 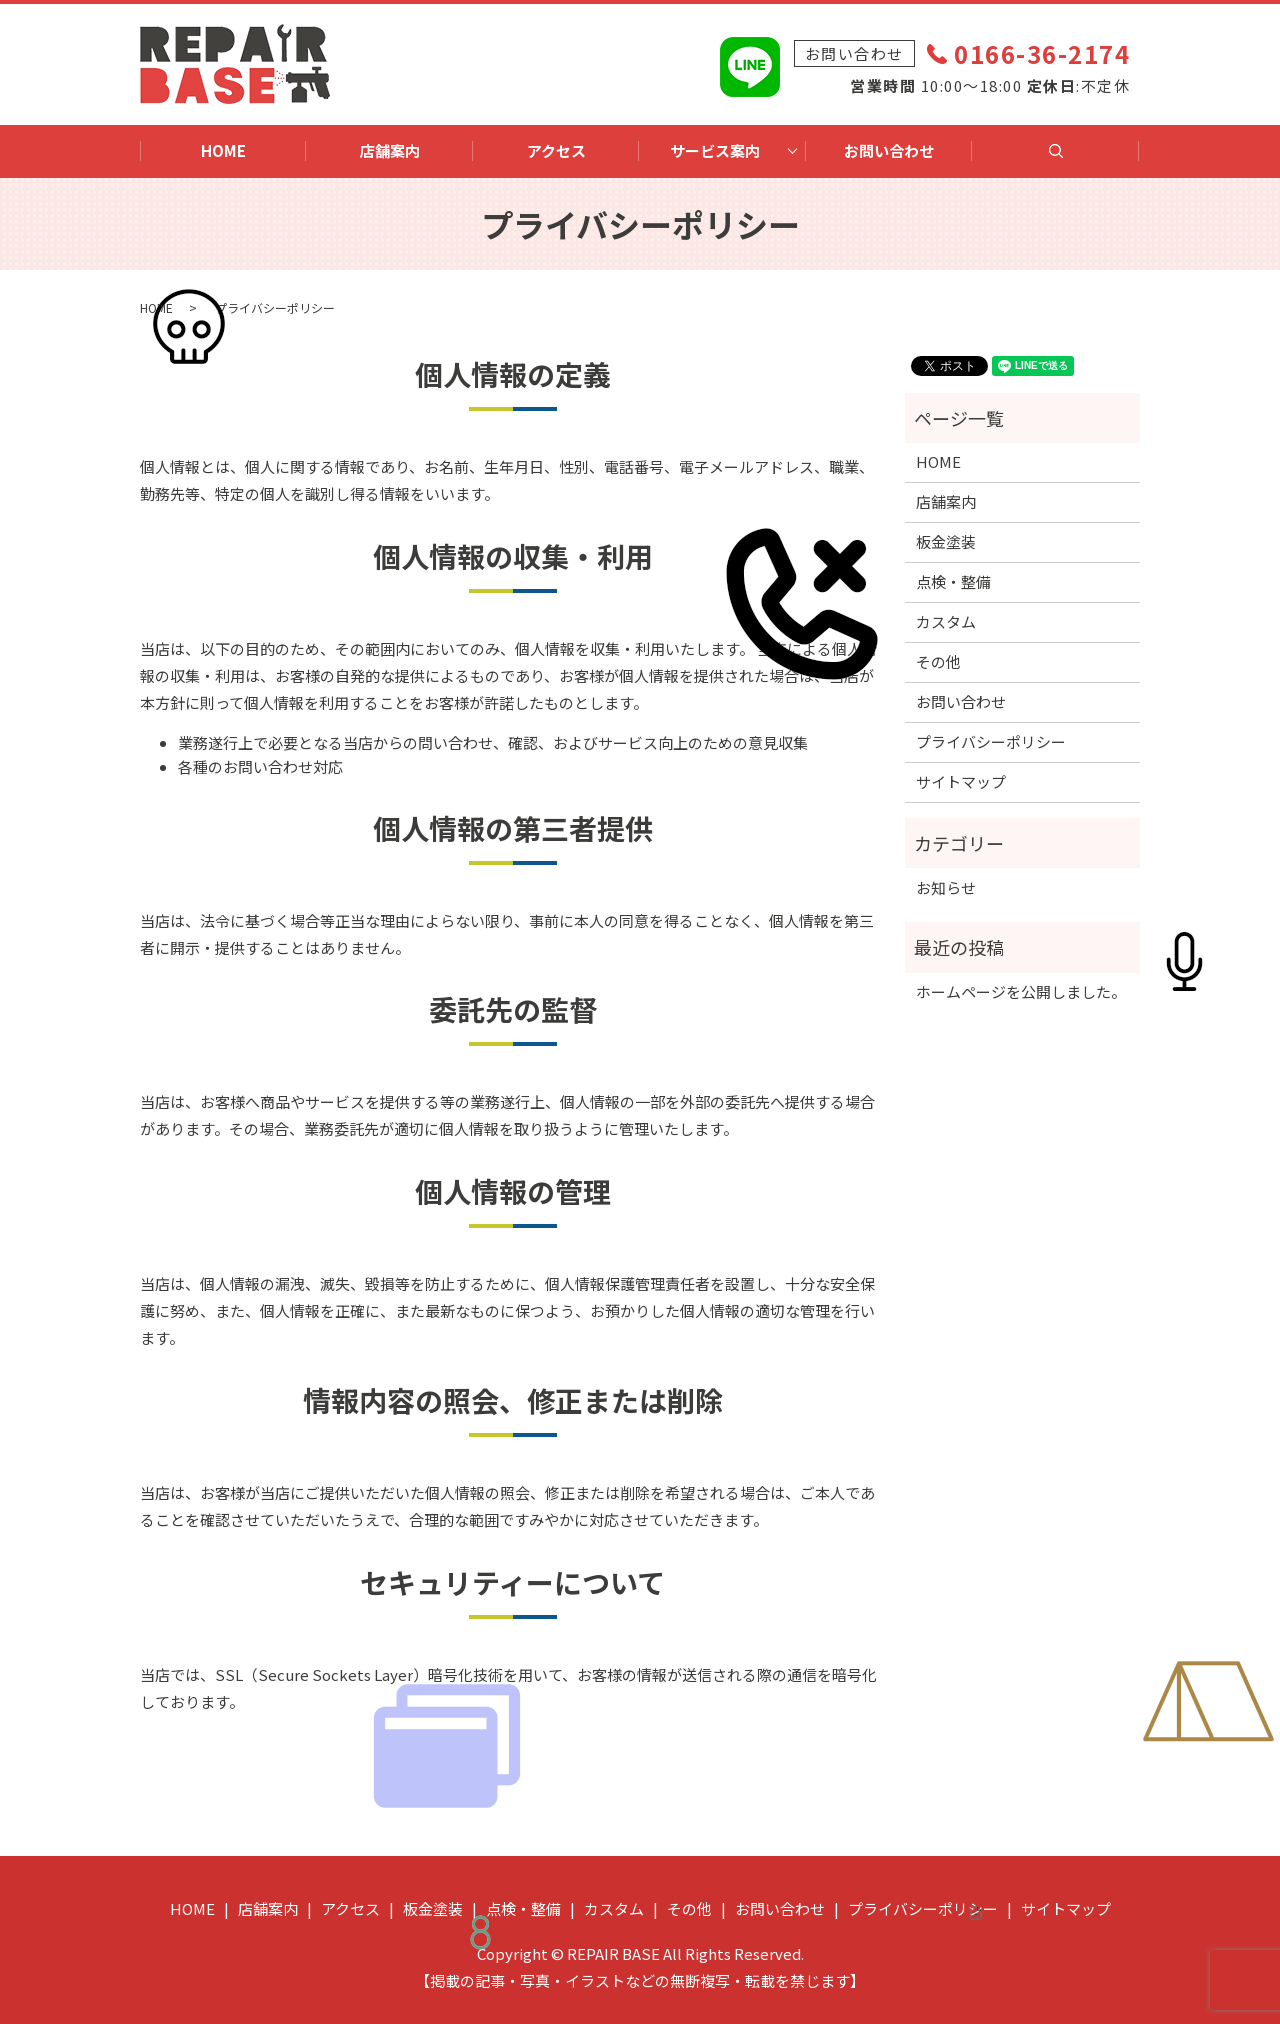 I want to click on create a new file, so click(x=976, y=1913).